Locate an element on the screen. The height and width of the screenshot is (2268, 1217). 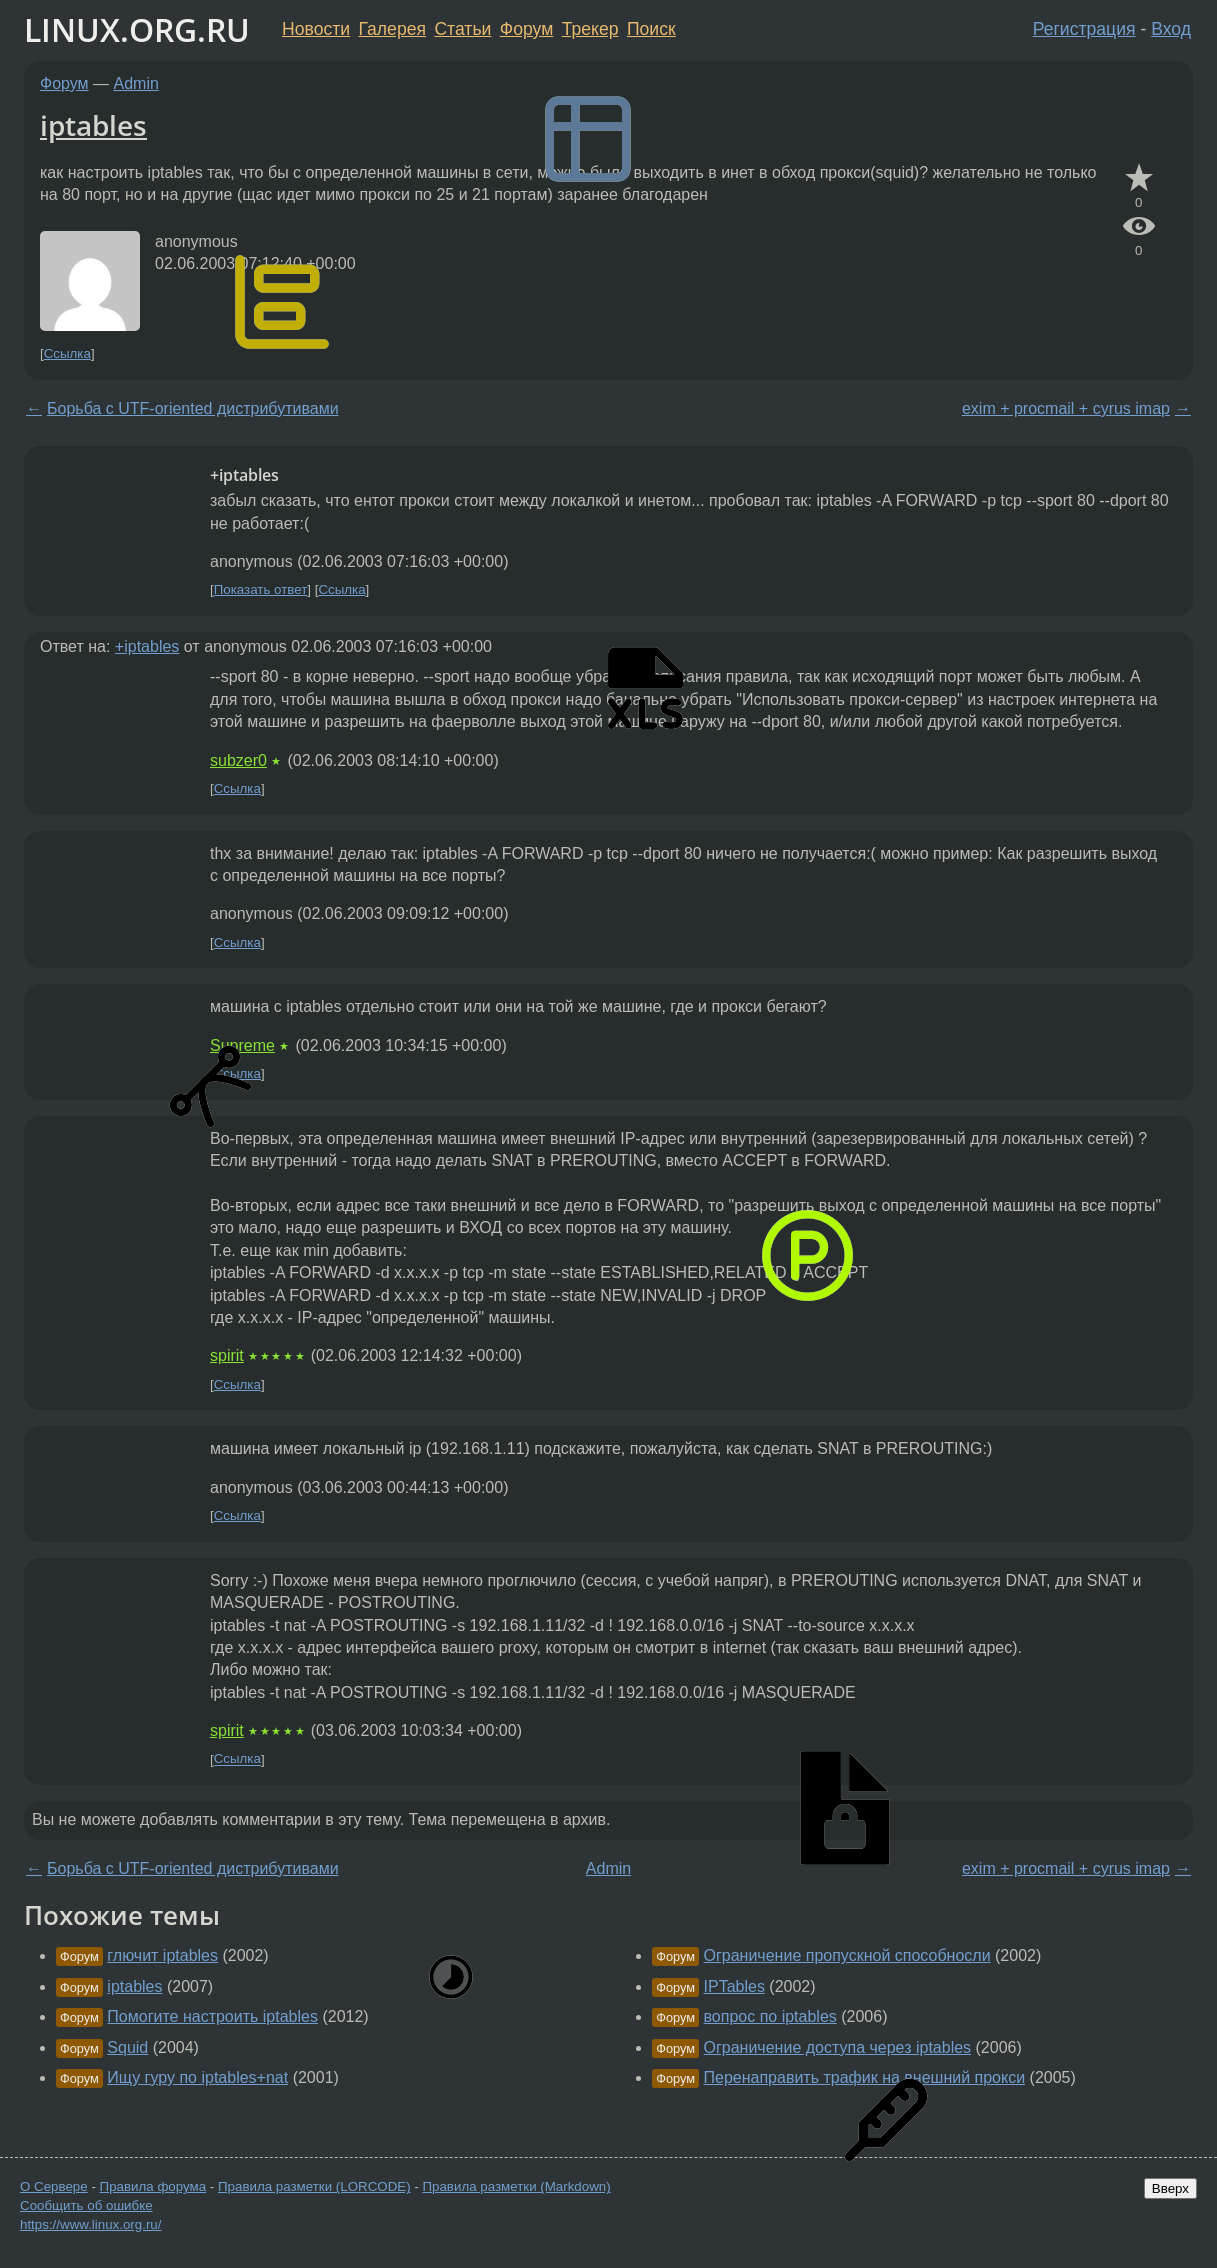
view analytics or statistics is located at coordinates (282, 302).